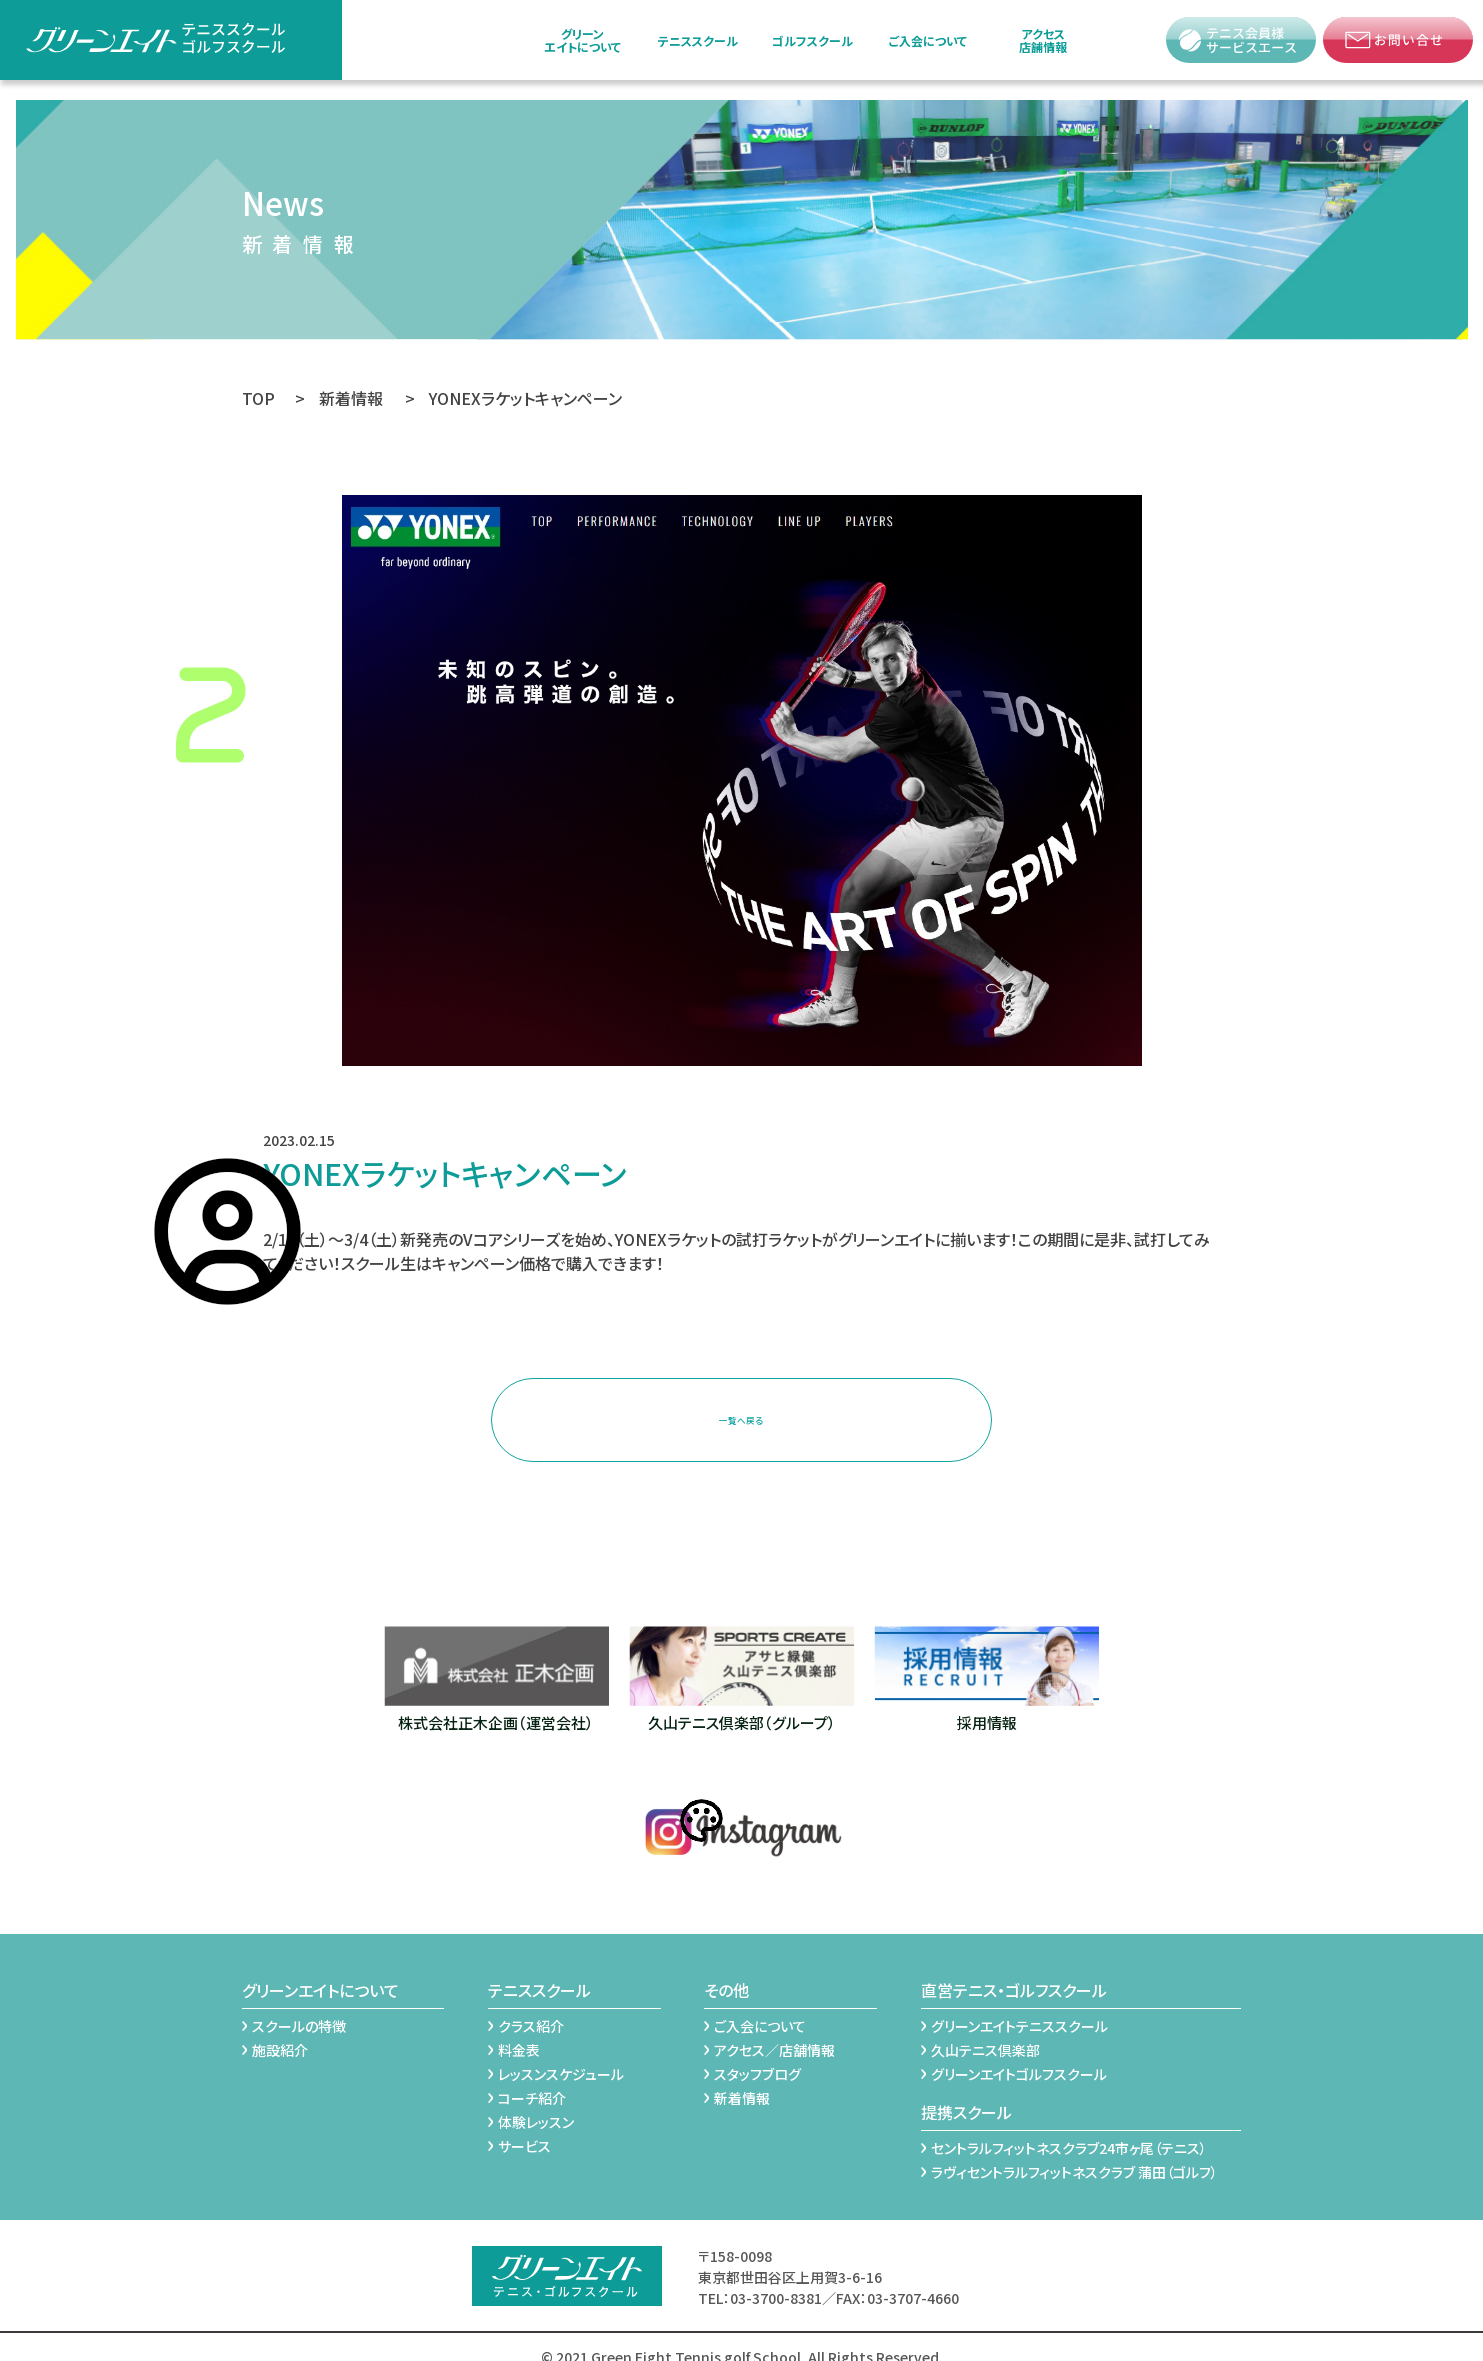  I want to click on indicates the number 2 or second item in a list, so click(210, 715).